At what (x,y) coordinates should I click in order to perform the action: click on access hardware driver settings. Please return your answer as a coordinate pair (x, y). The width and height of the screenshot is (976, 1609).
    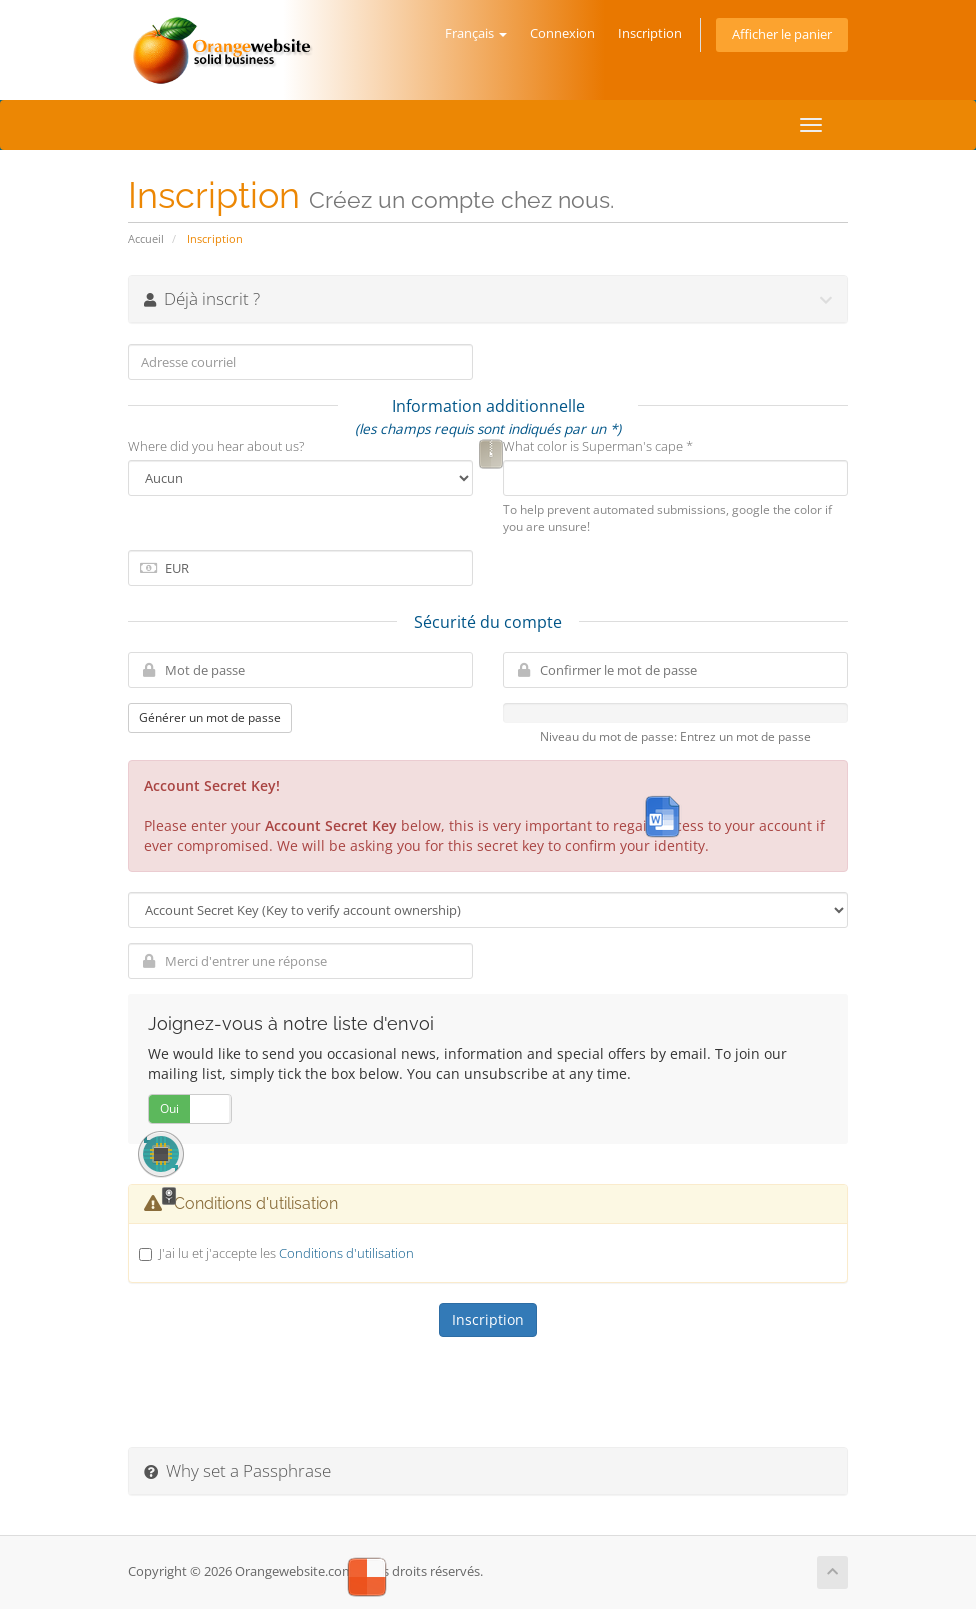
    Looking at the image, I should click on (161, 1154).